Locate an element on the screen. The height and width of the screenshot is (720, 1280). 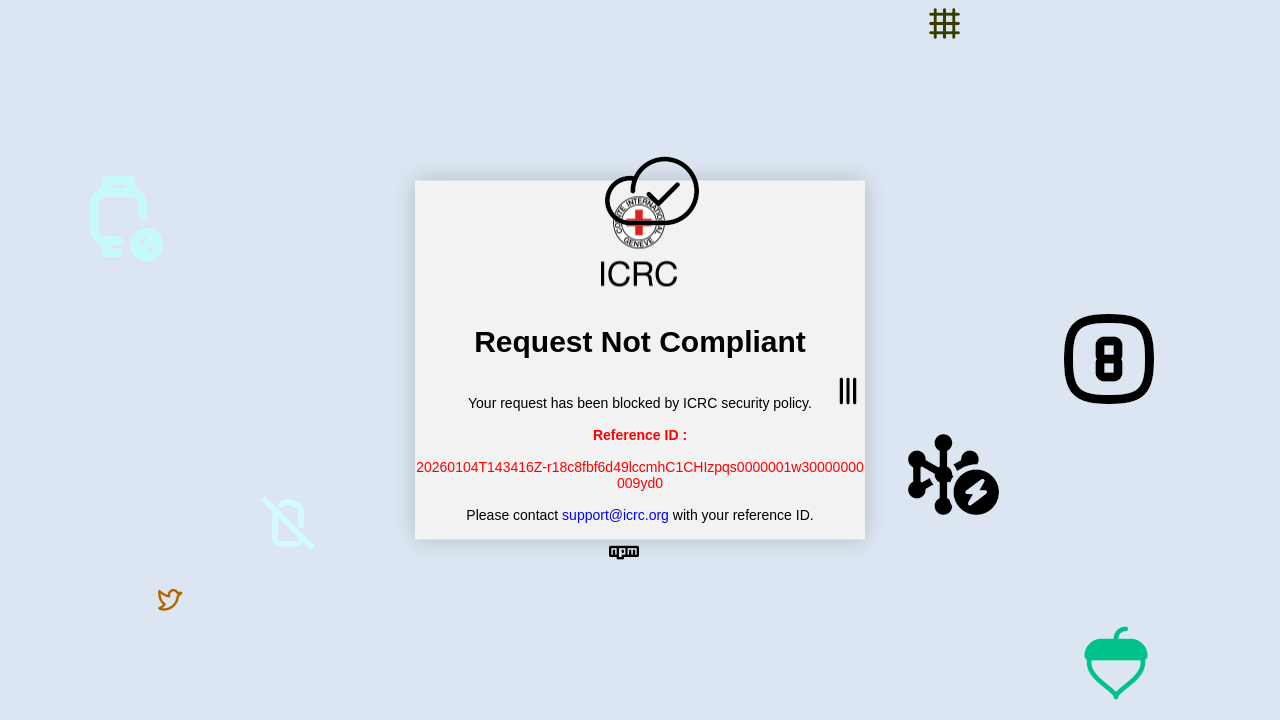
indicates item number 8 in a list or sequence is located at coordinates (1109, 359).